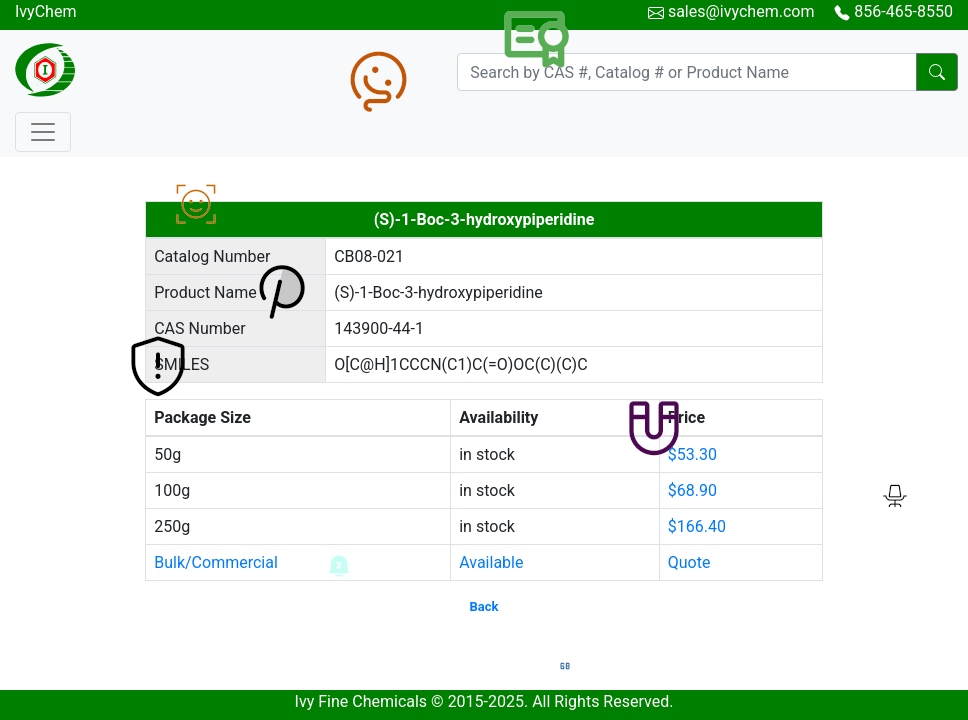  Describe the element at coordinates (339, 566) in the screenshot. I see `mute notifications or enable do not disturb mode` at that location.